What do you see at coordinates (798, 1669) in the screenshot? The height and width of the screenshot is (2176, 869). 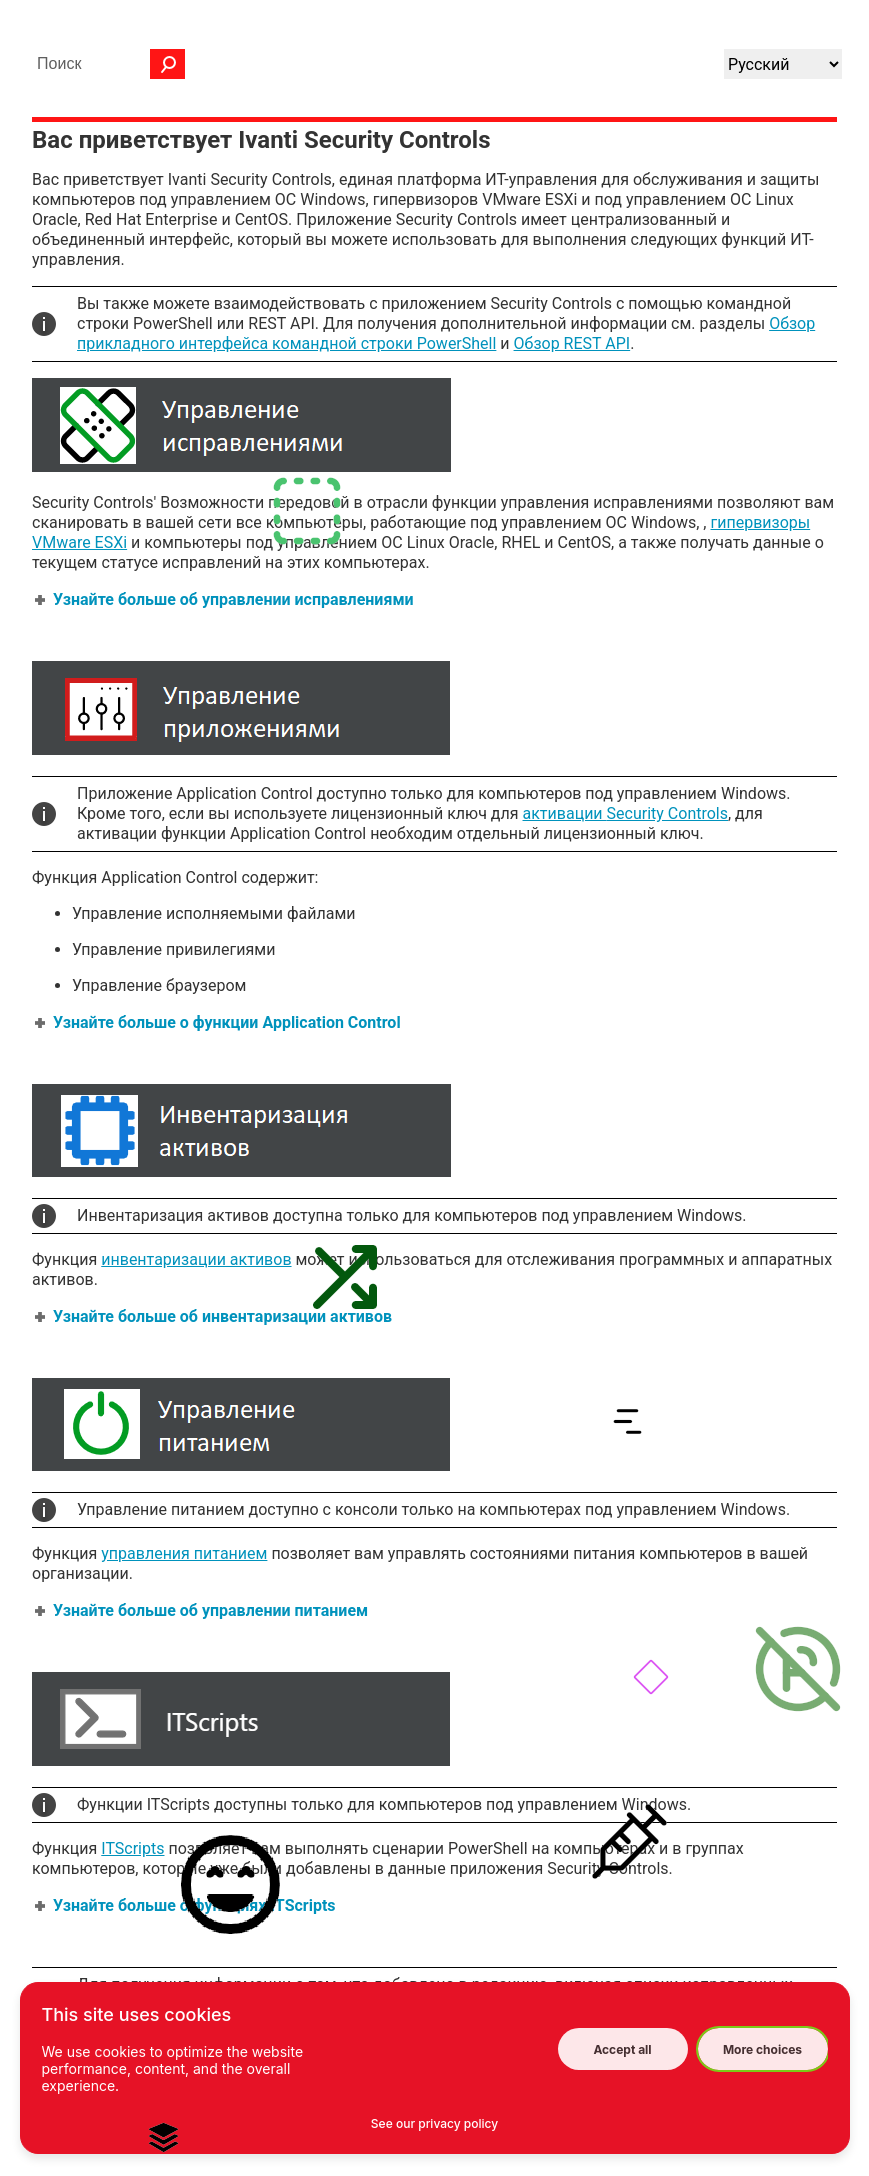 I see `no parking available` at bounding box center [798, 1669].